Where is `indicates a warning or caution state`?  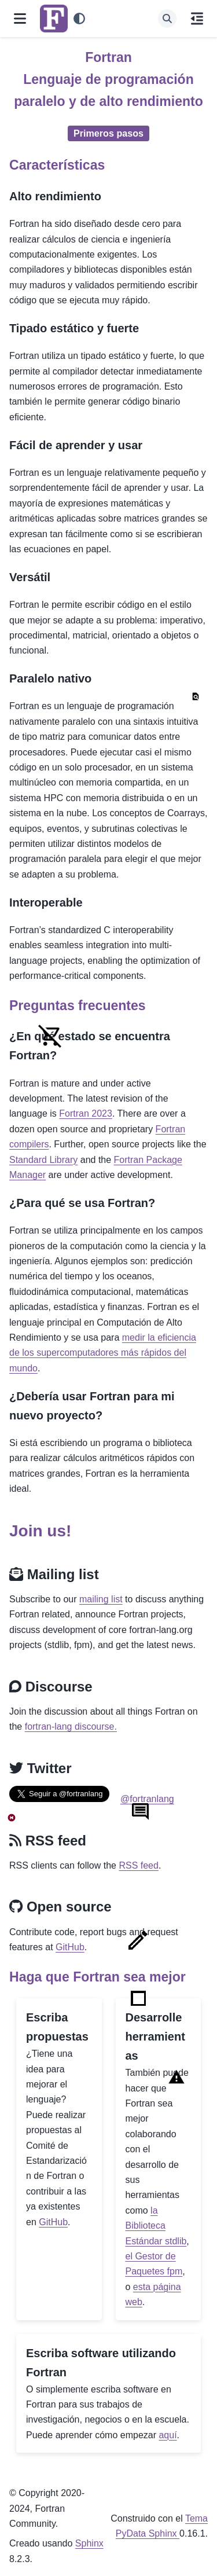 indicates a warning or caution state is located at coordinates (176, 2077).